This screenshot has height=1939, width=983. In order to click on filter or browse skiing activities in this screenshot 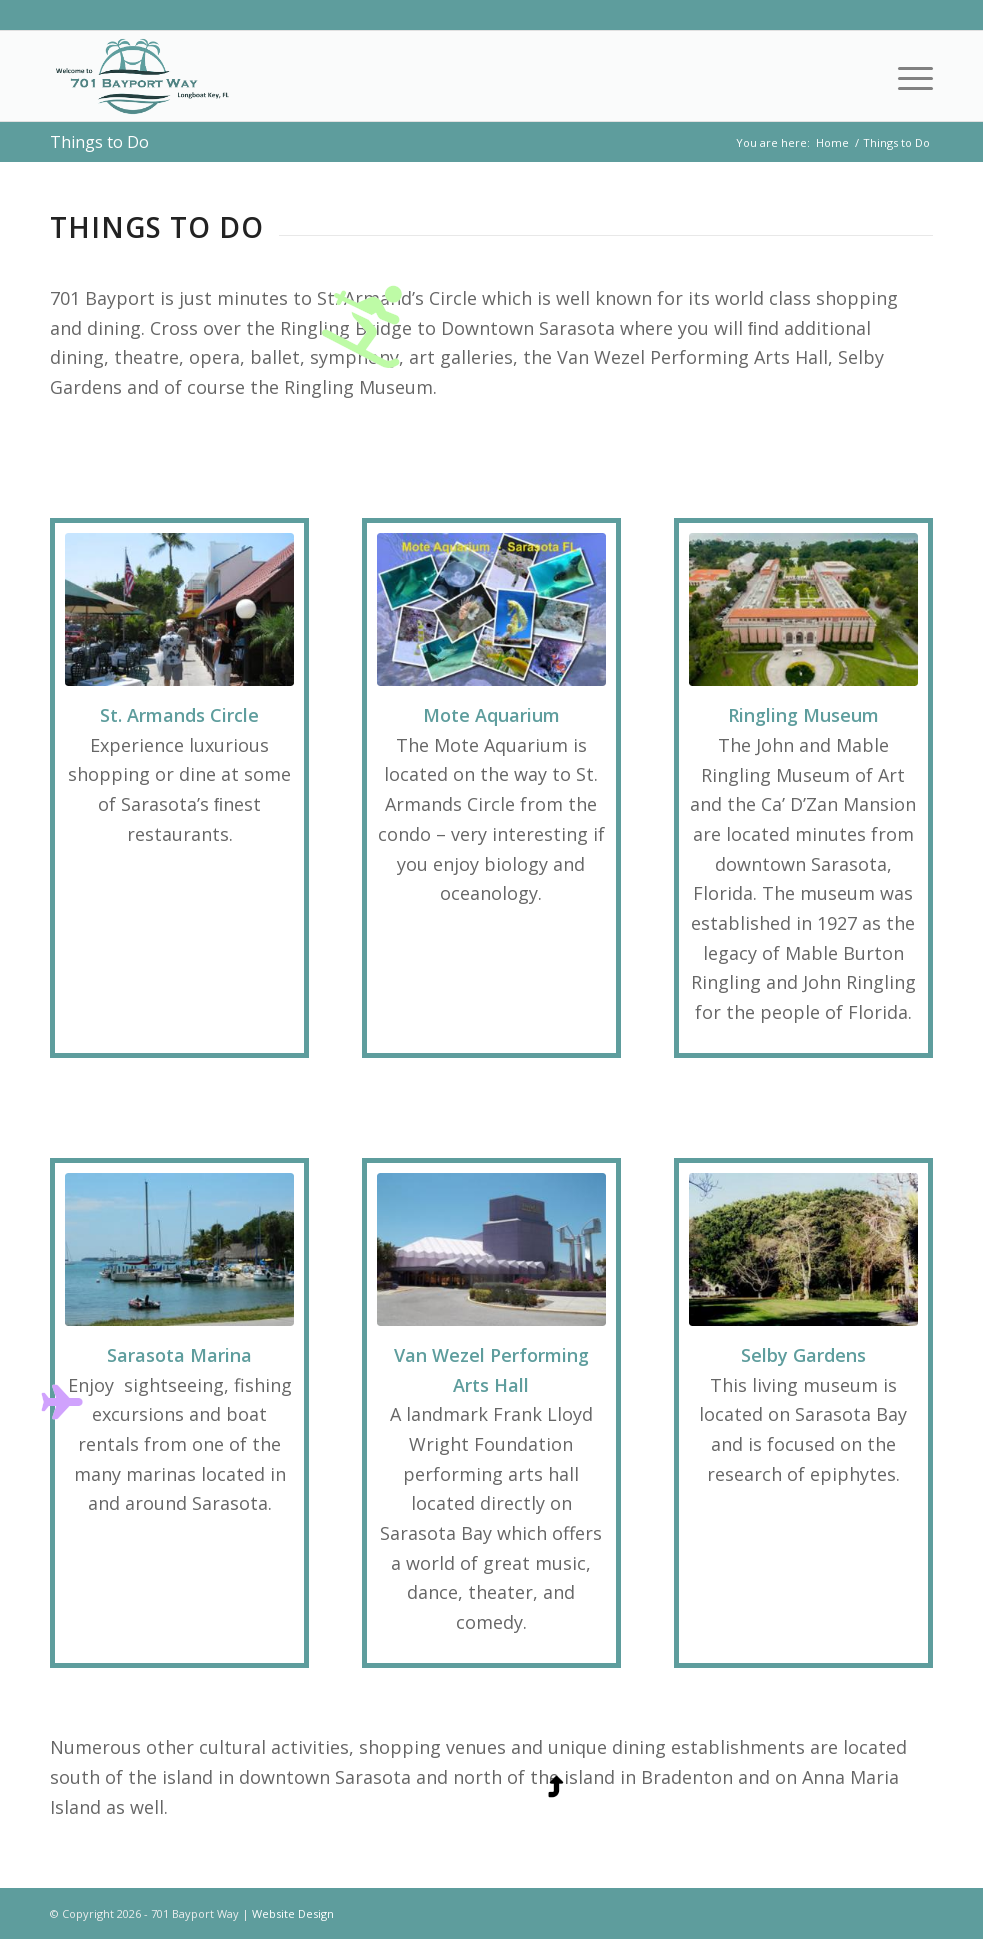, I will do `click(365, 324)`.